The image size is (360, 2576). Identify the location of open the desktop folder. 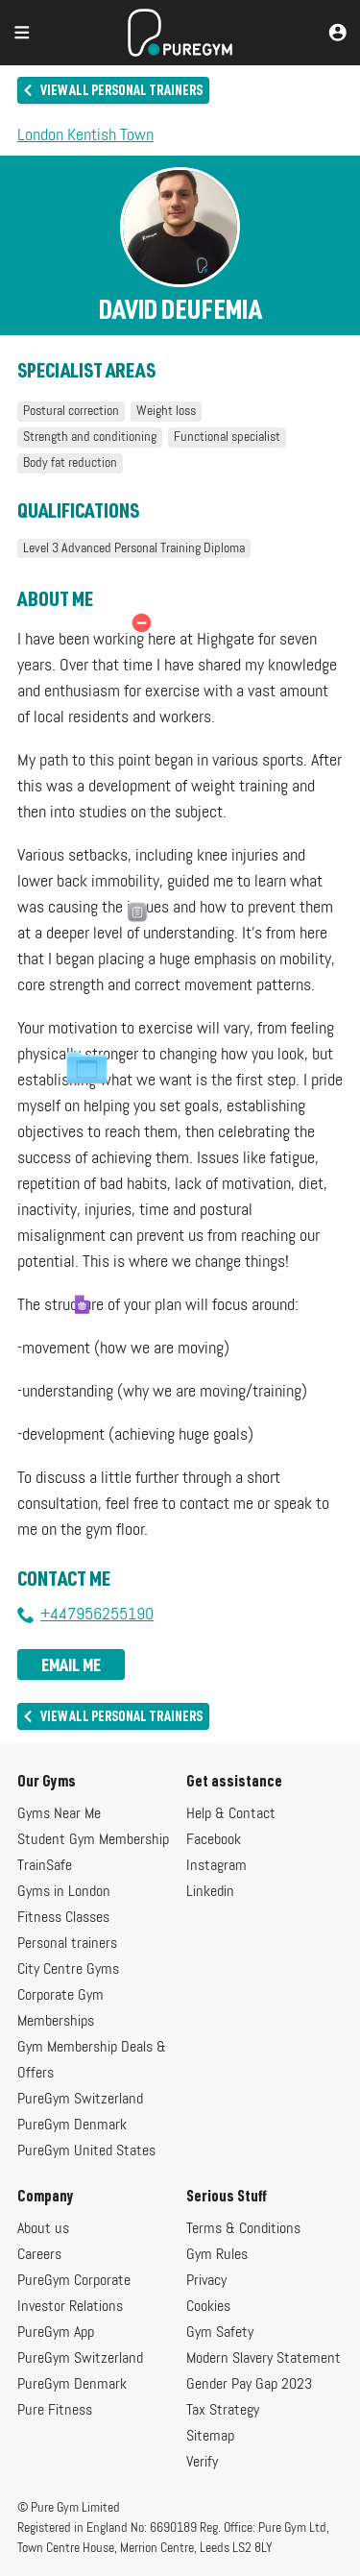
(86, 1067).